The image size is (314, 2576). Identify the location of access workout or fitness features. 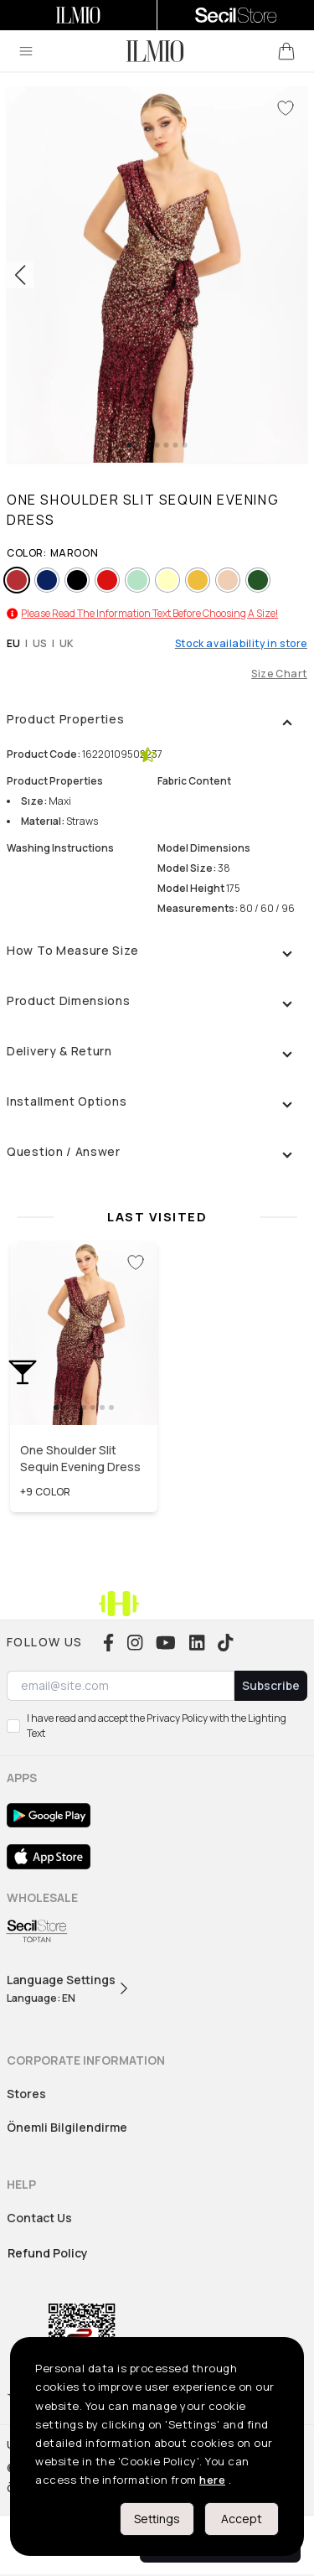
(119, 1604).